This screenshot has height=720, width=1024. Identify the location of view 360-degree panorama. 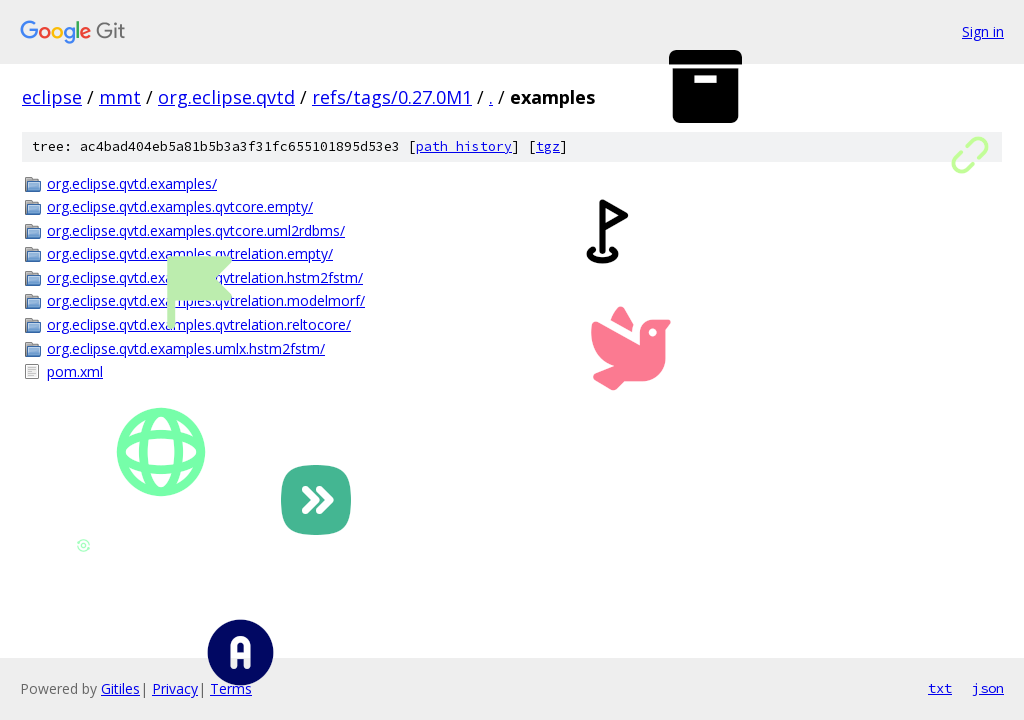
(161, 452).